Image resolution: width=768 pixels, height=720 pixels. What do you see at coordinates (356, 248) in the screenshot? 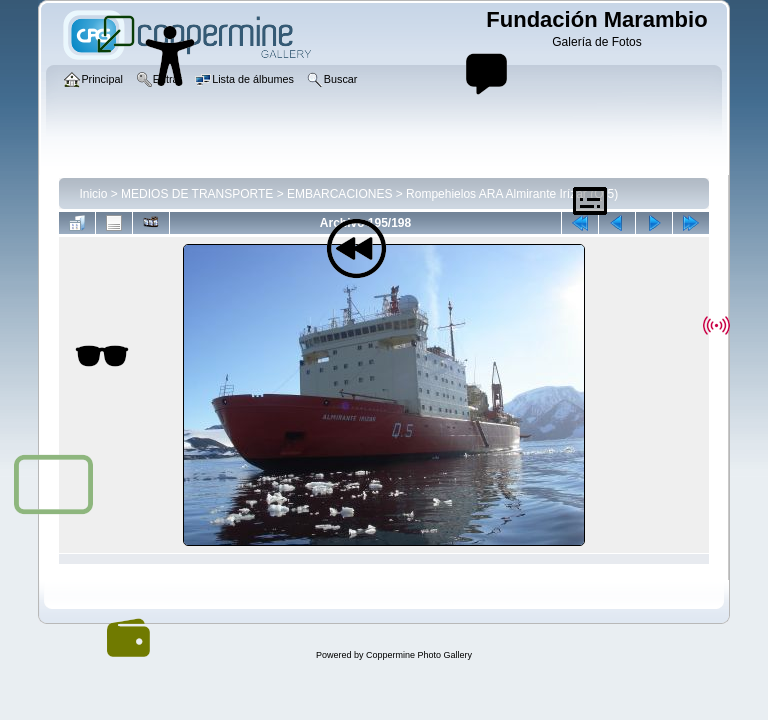
I see `rewind or skip to previous track` at bounding box center [356, 248].